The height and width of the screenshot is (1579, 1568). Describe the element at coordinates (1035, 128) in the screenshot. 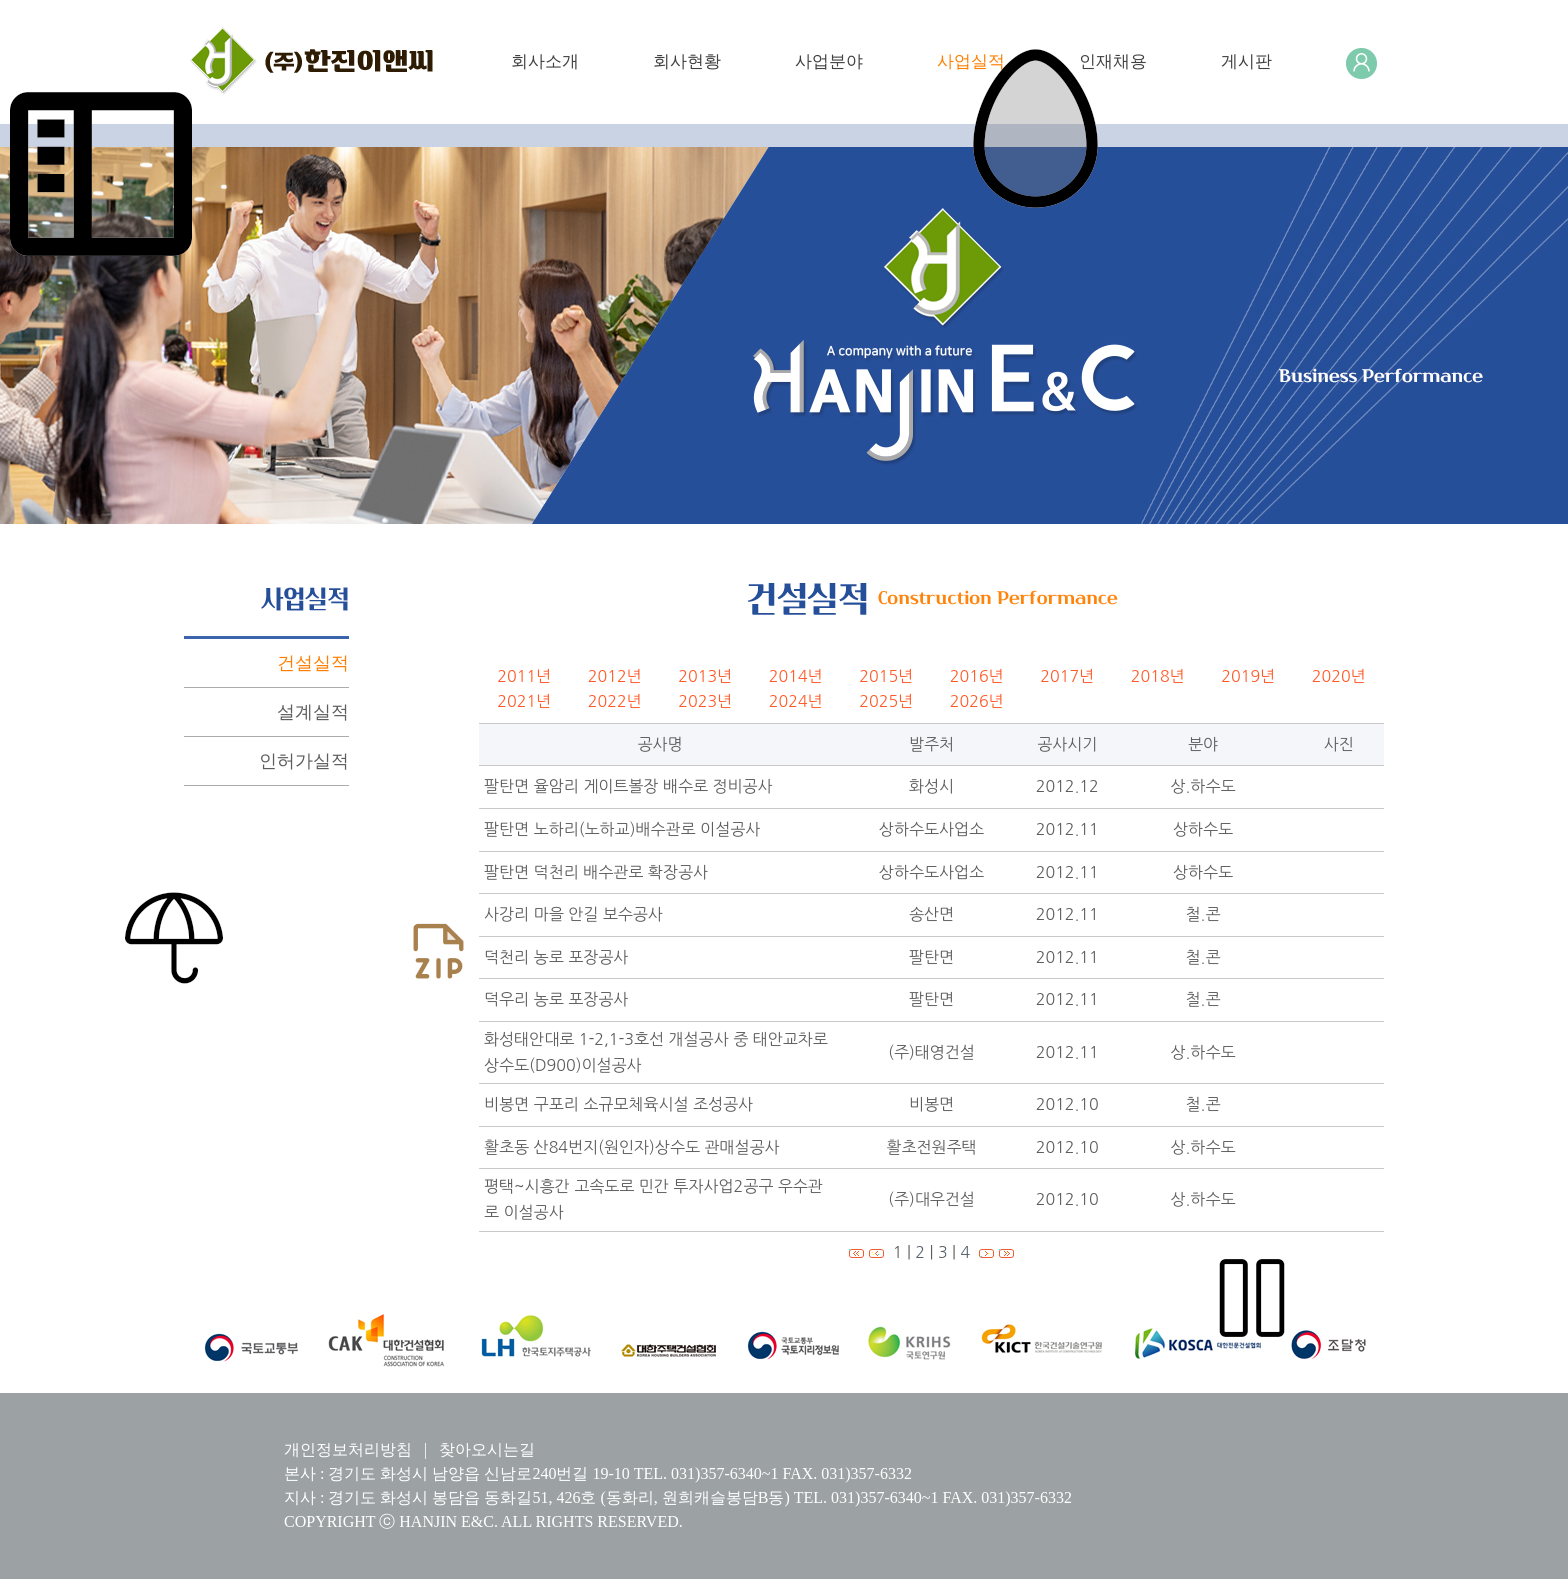

I see `indicates egg or egg-related content` at that location.